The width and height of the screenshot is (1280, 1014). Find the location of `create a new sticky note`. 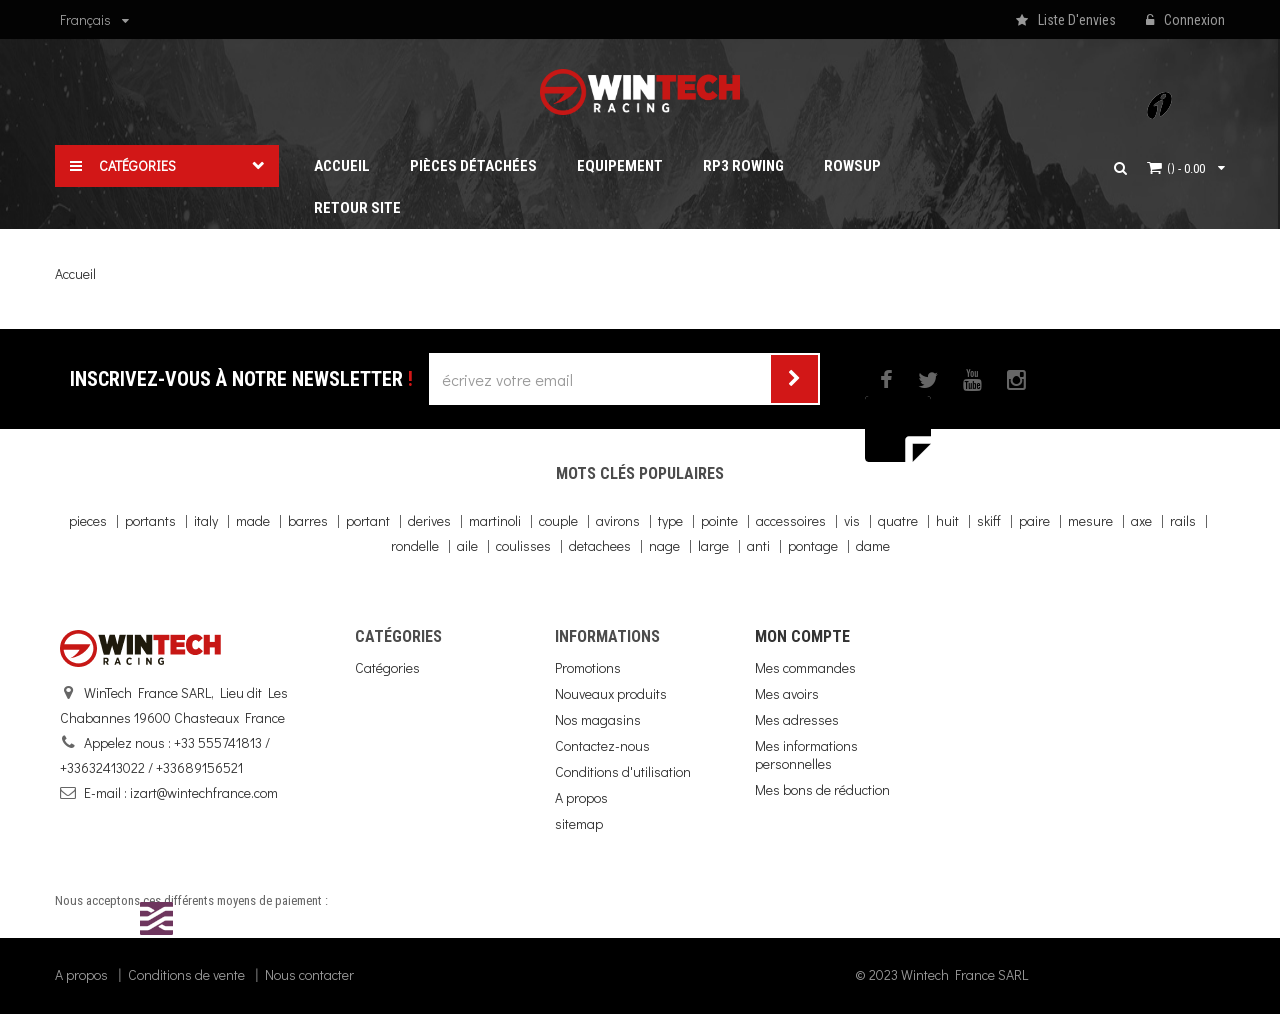

create a new sticky note is located at coordinates (898, 429).